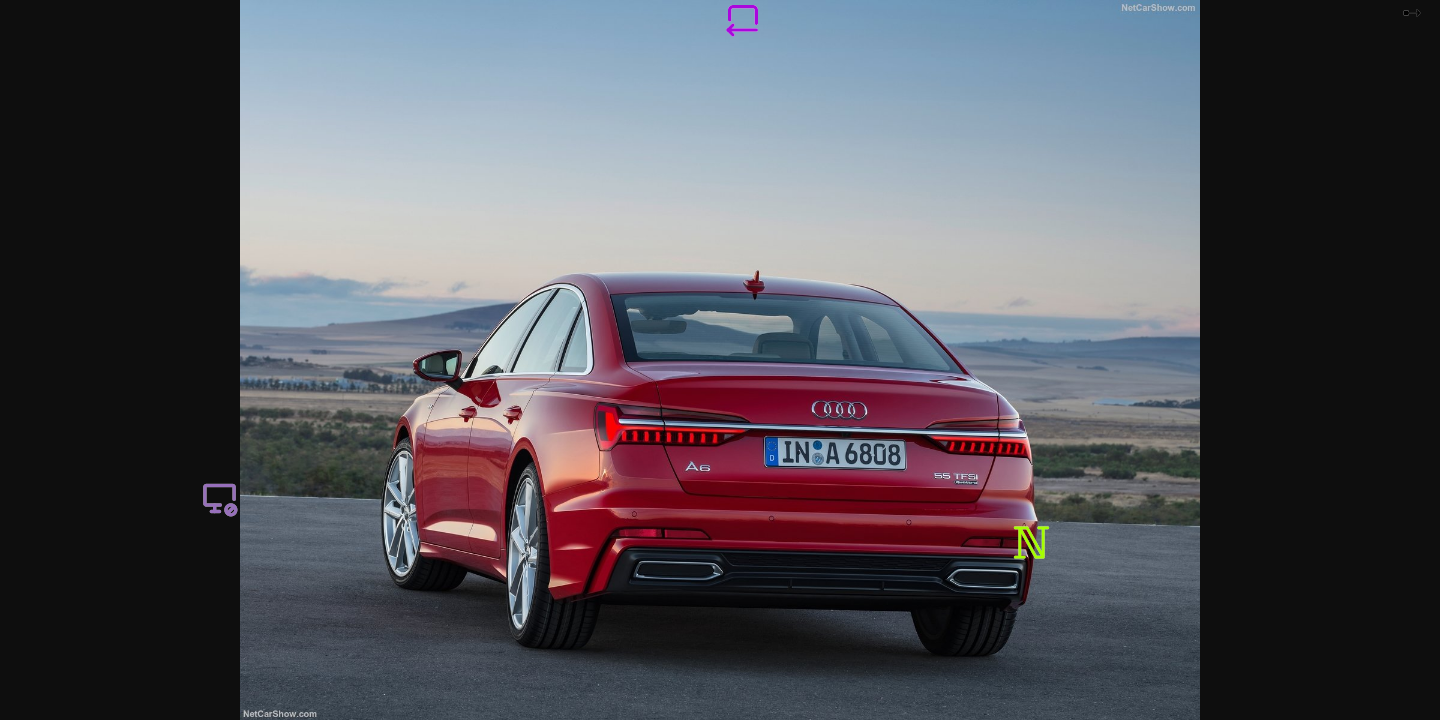  I want to click on open Notion app, so click(1031, 542).